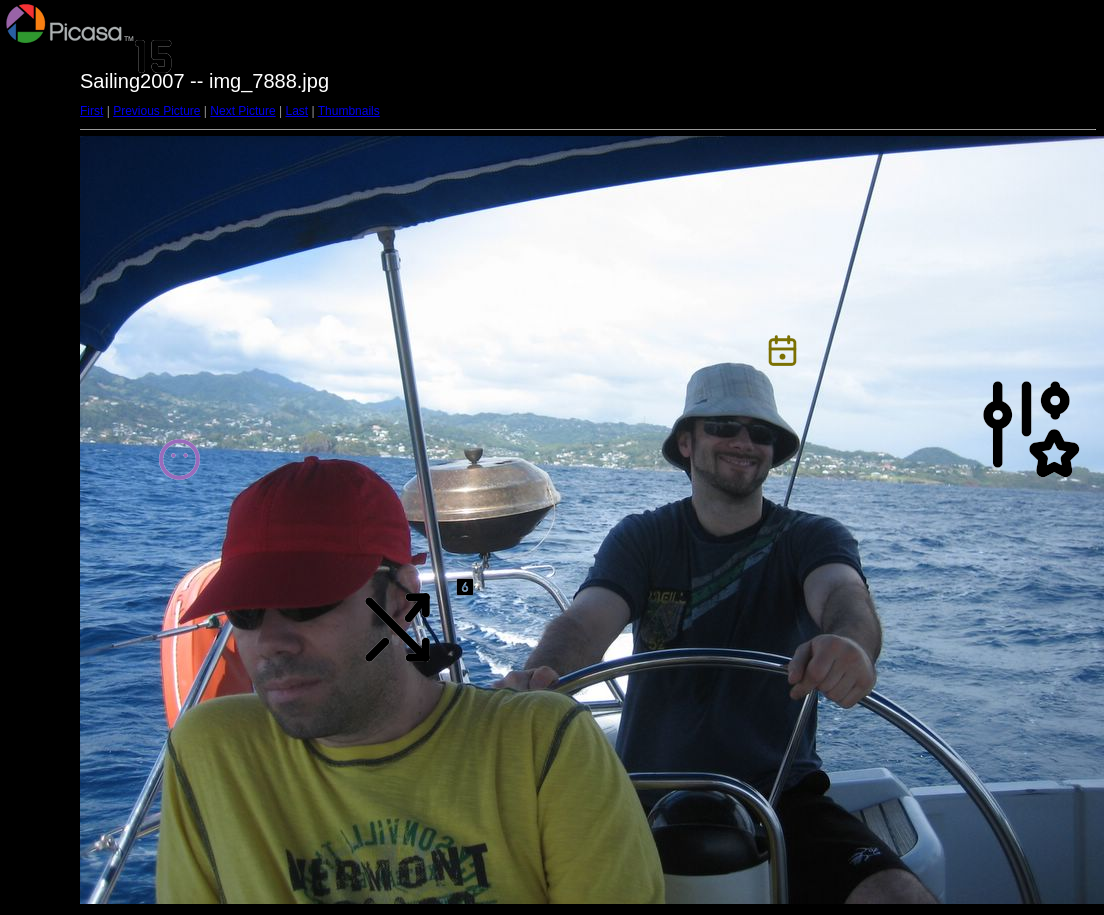  Describe the element at coordinates (151, 56) in the screenshot. I see `indicates 15 unread items or notifications` at that location.